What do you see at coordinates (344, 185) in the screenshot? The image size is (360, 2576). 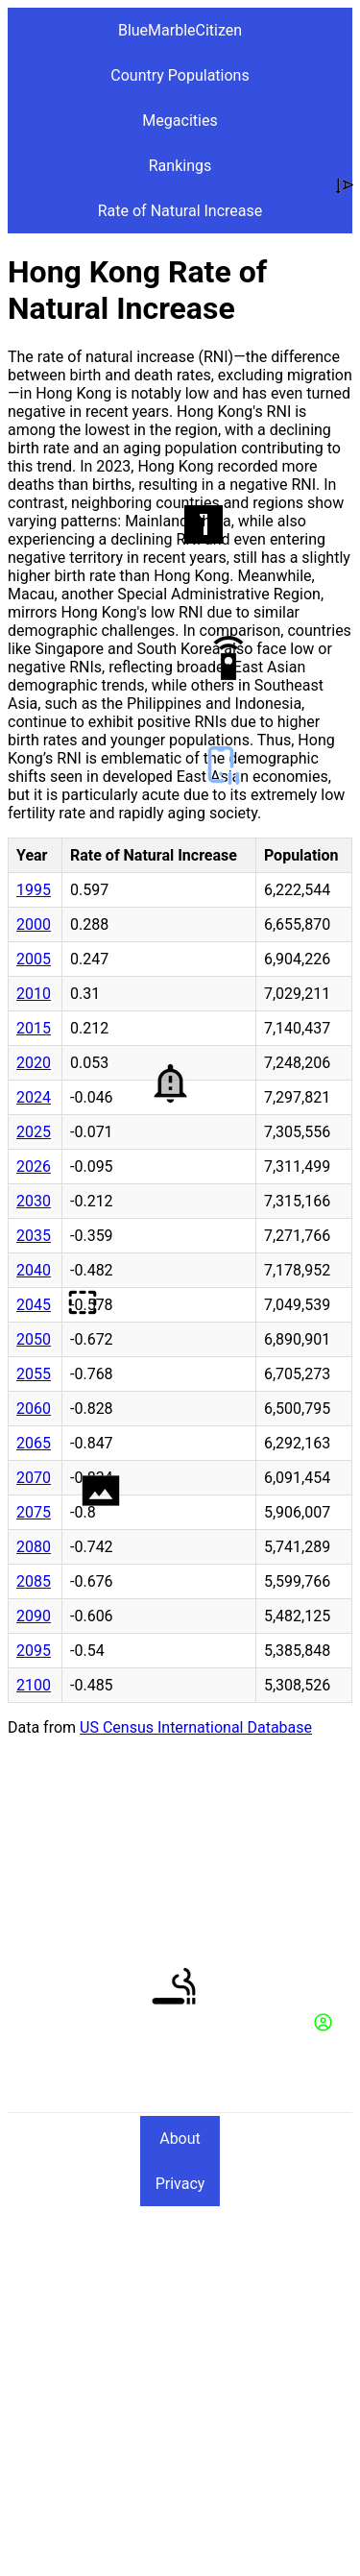 I see `rotate text direction downward` at bounding box center [344, 185].